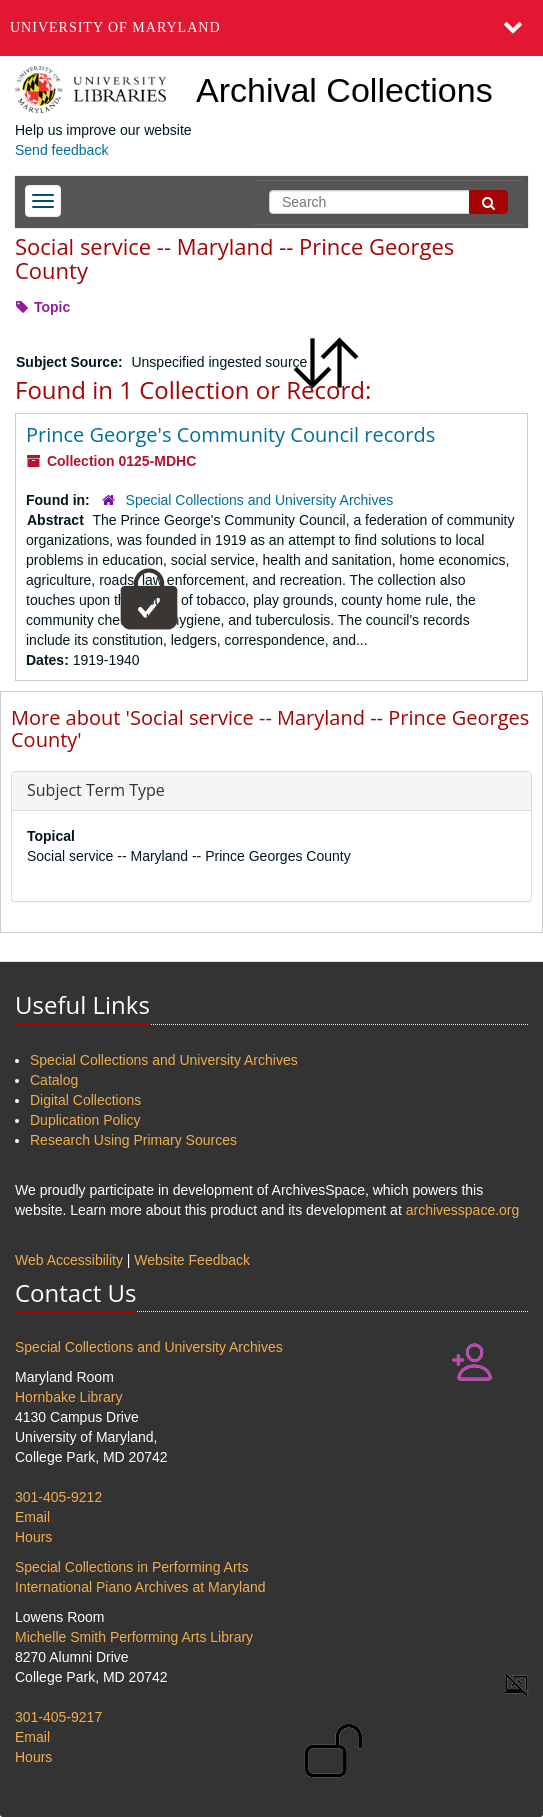 The width and height of the screenshot is (543, 1817). I want to click on swap or reorder items vertically, so click(326, 363).